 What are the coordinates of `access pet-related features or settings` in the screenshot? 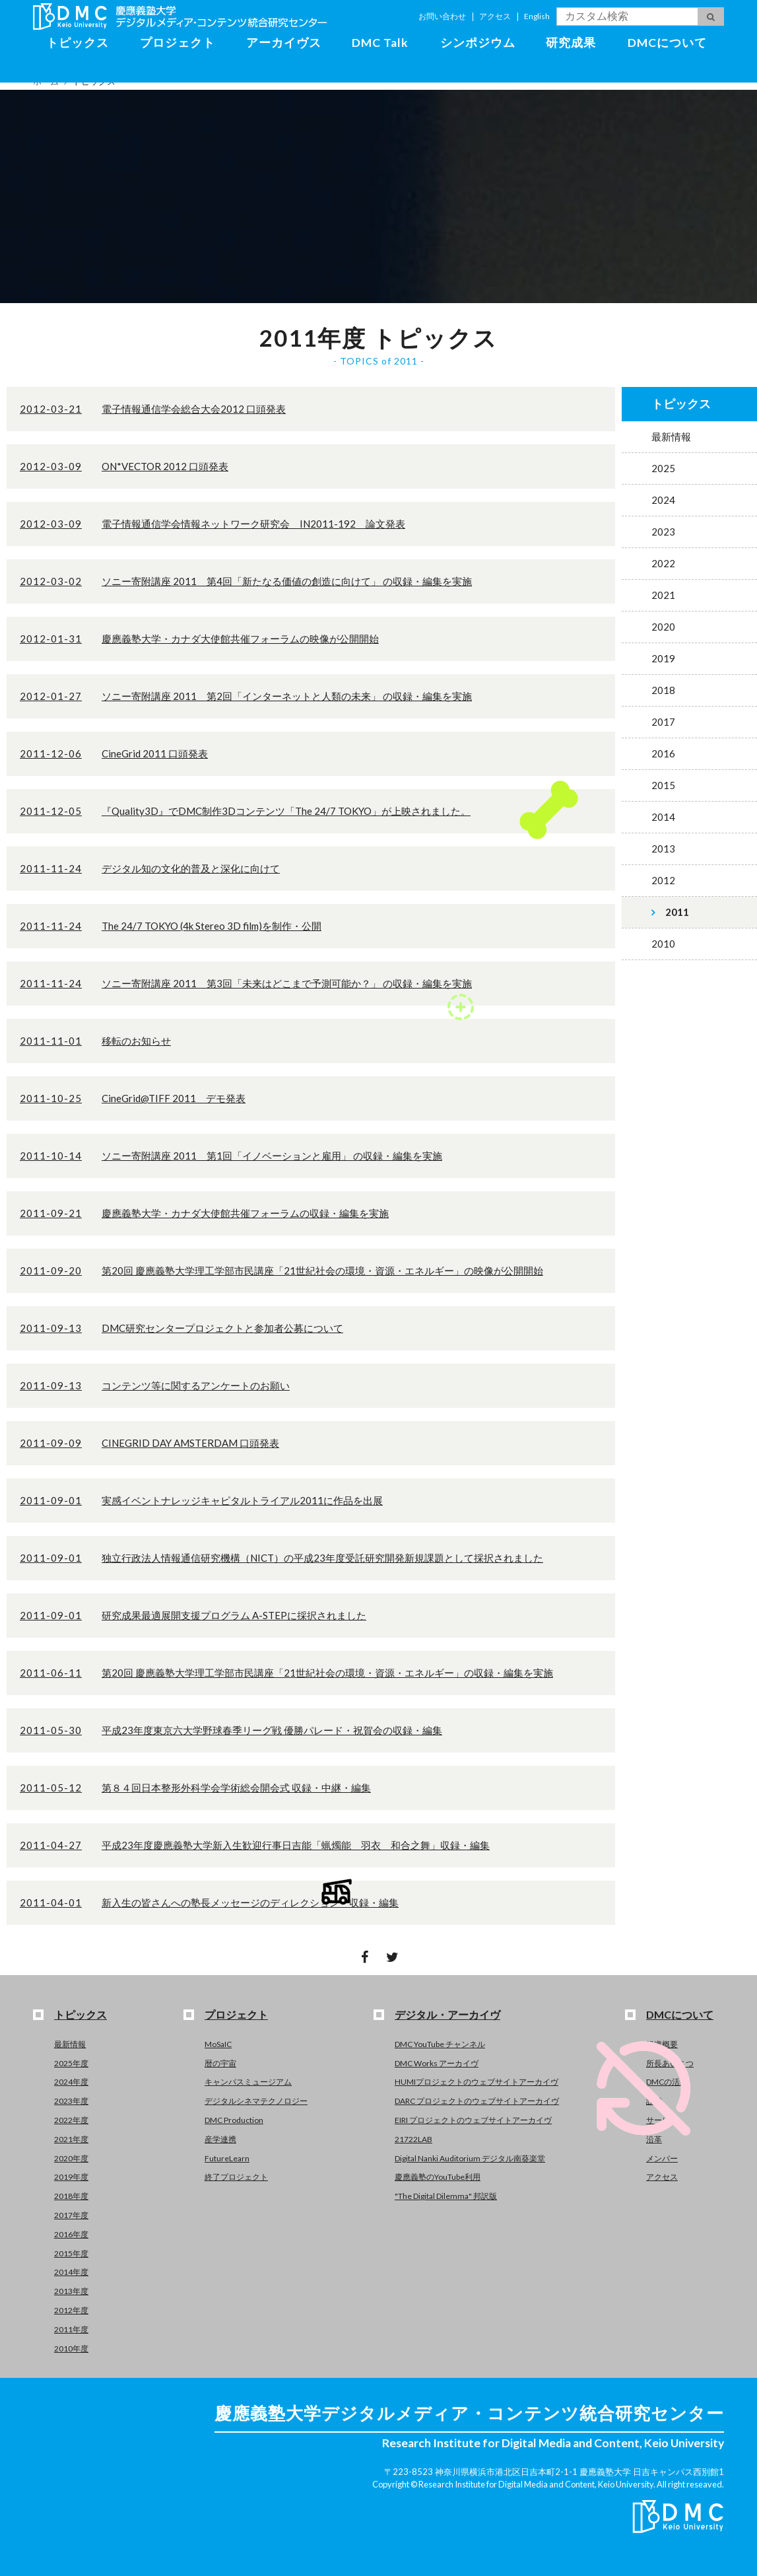 It's located at (548, 810).